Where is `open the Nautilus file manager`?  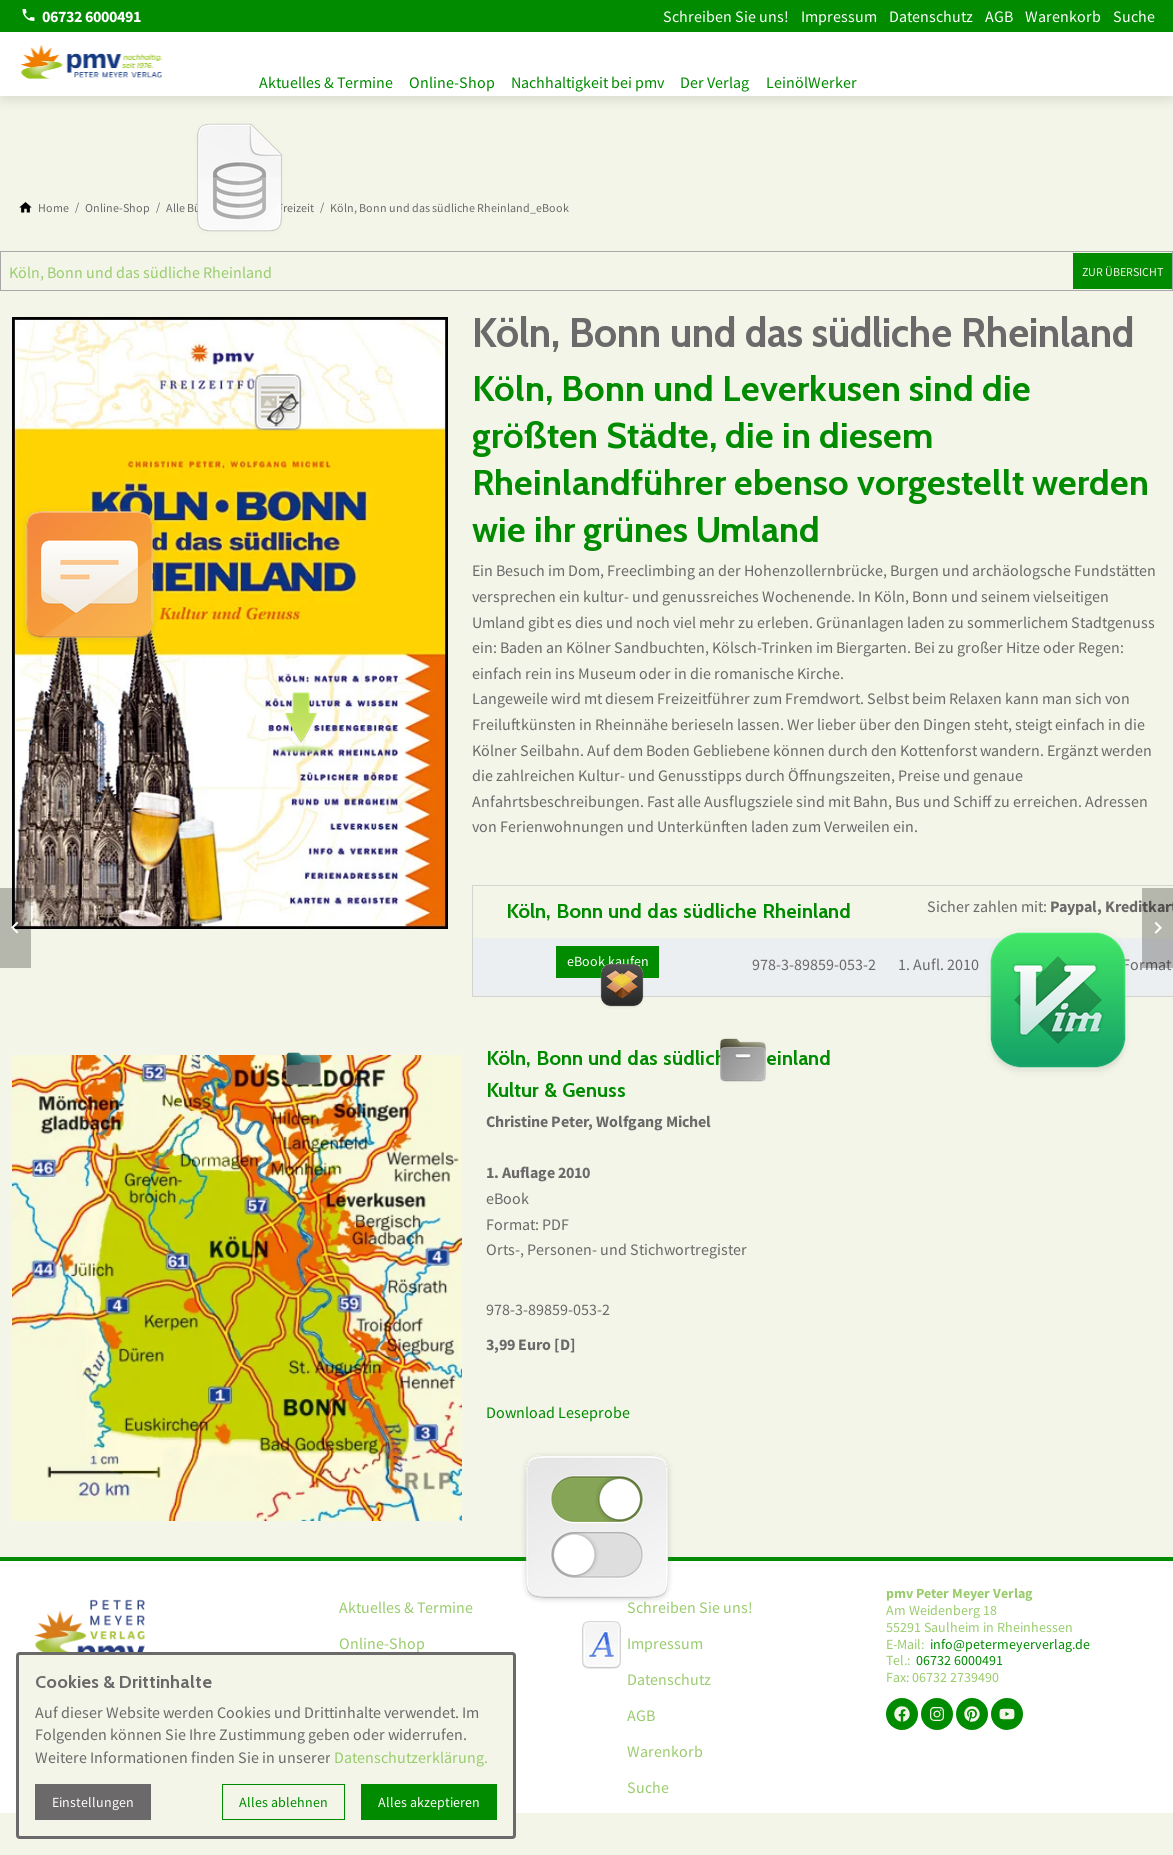
open the Nautilus file manager is located at coordinates (743, 1060).